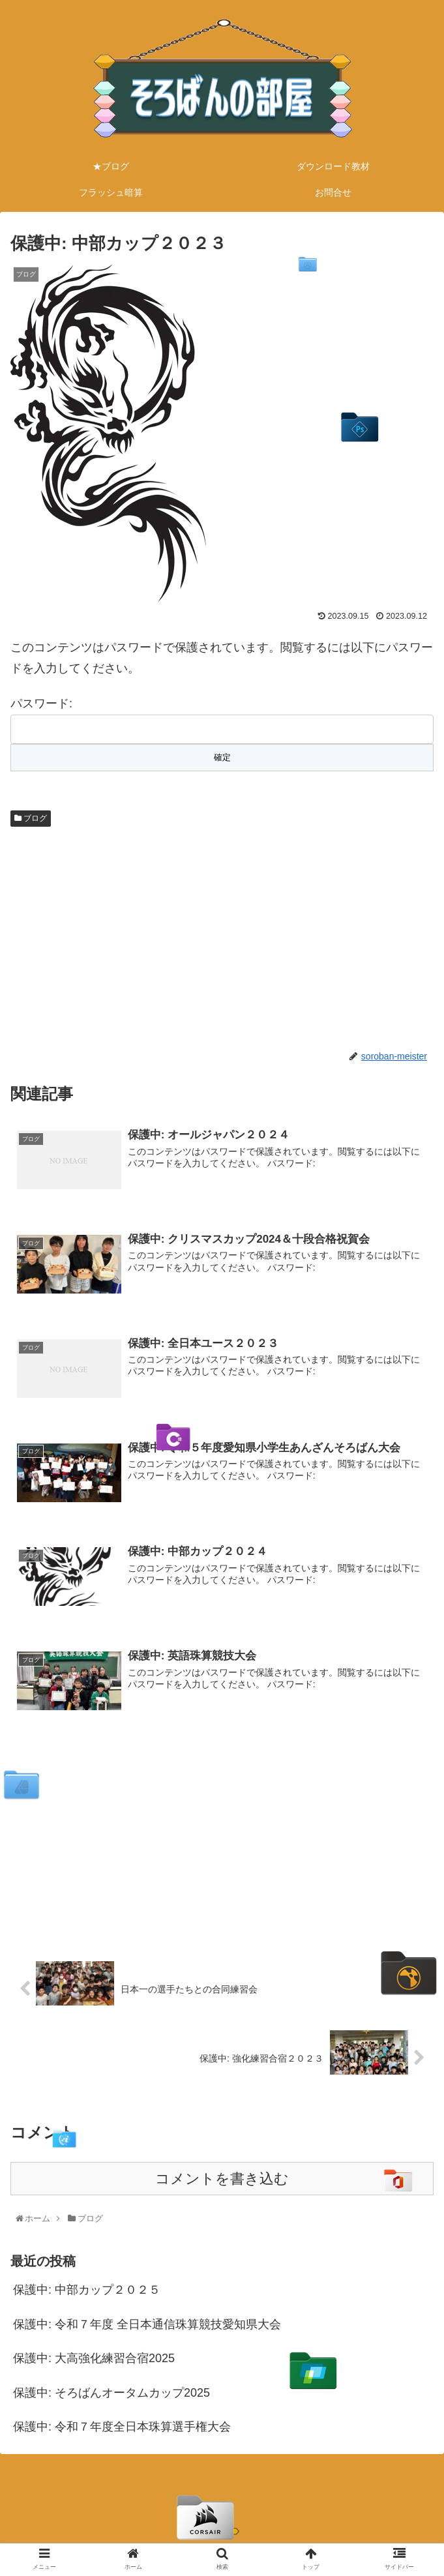  Describe the element at coordinates (64, 2139) in the screenshot. I see `open language learning resources folder` at that location.